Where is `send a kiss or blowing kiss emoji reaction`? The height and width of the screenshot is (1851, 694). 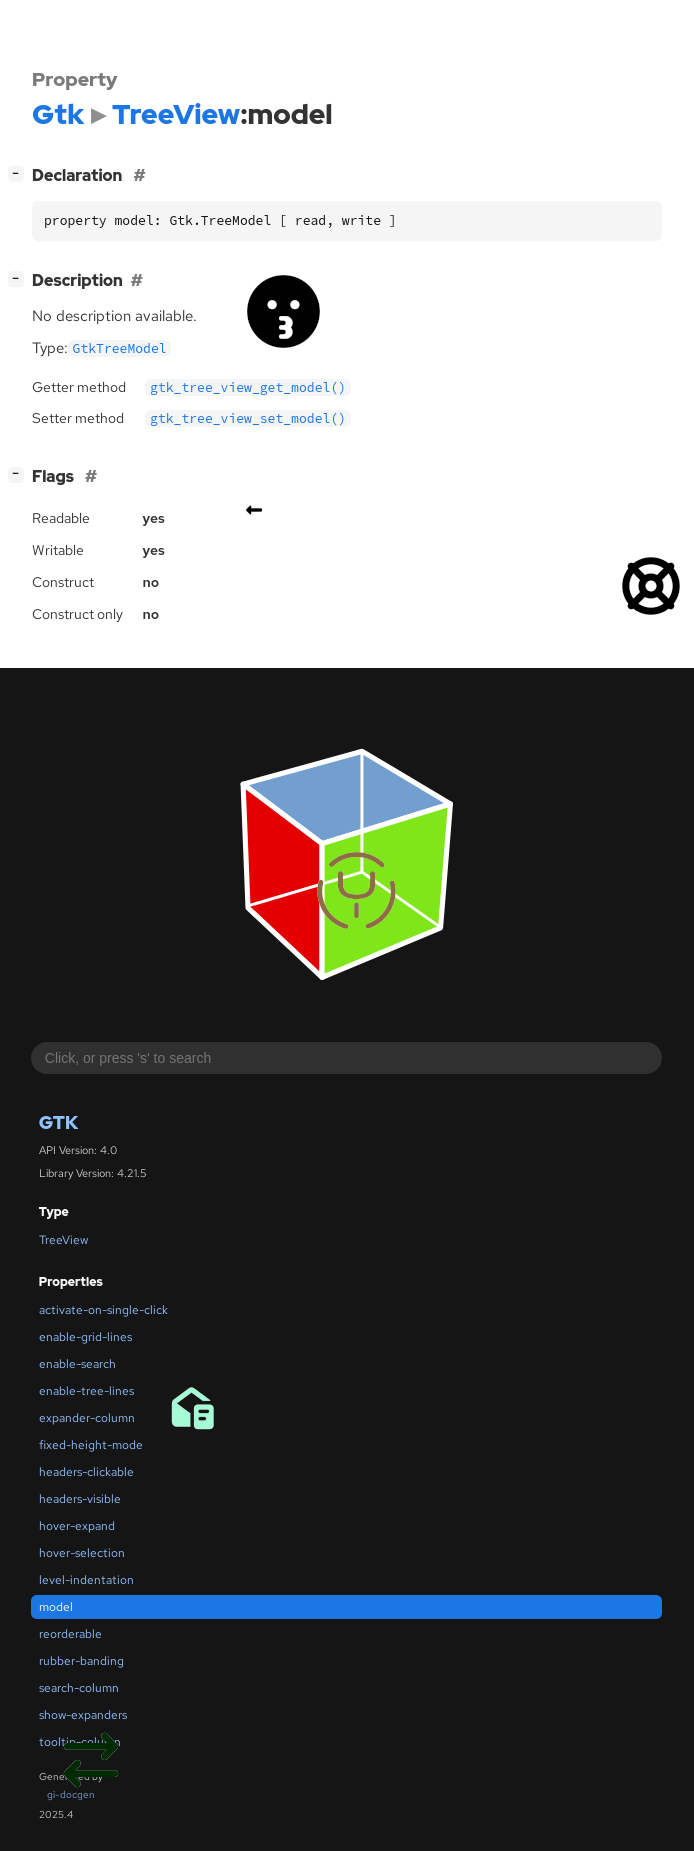 send a kiss or blowing kiss emoji reaction is located at coordinates (283, 311).